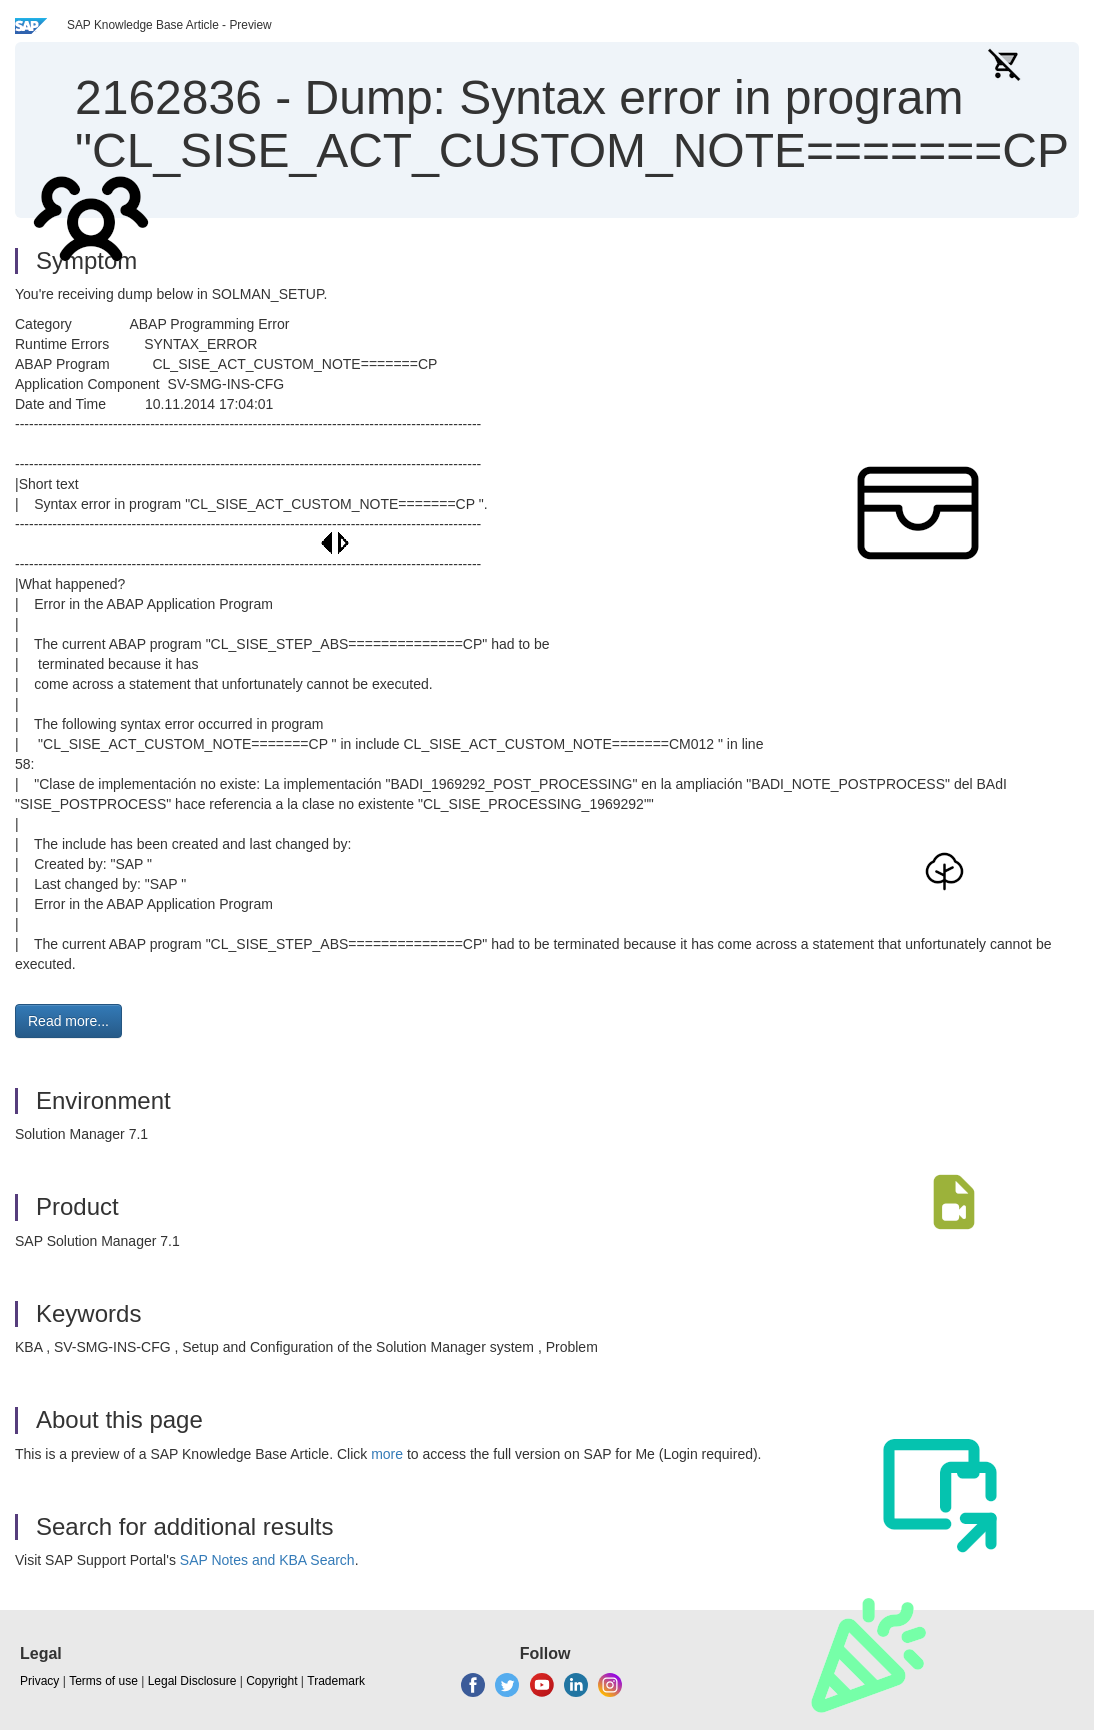  I want to click on indicates a celebration or achievement, so click(862, 1661).